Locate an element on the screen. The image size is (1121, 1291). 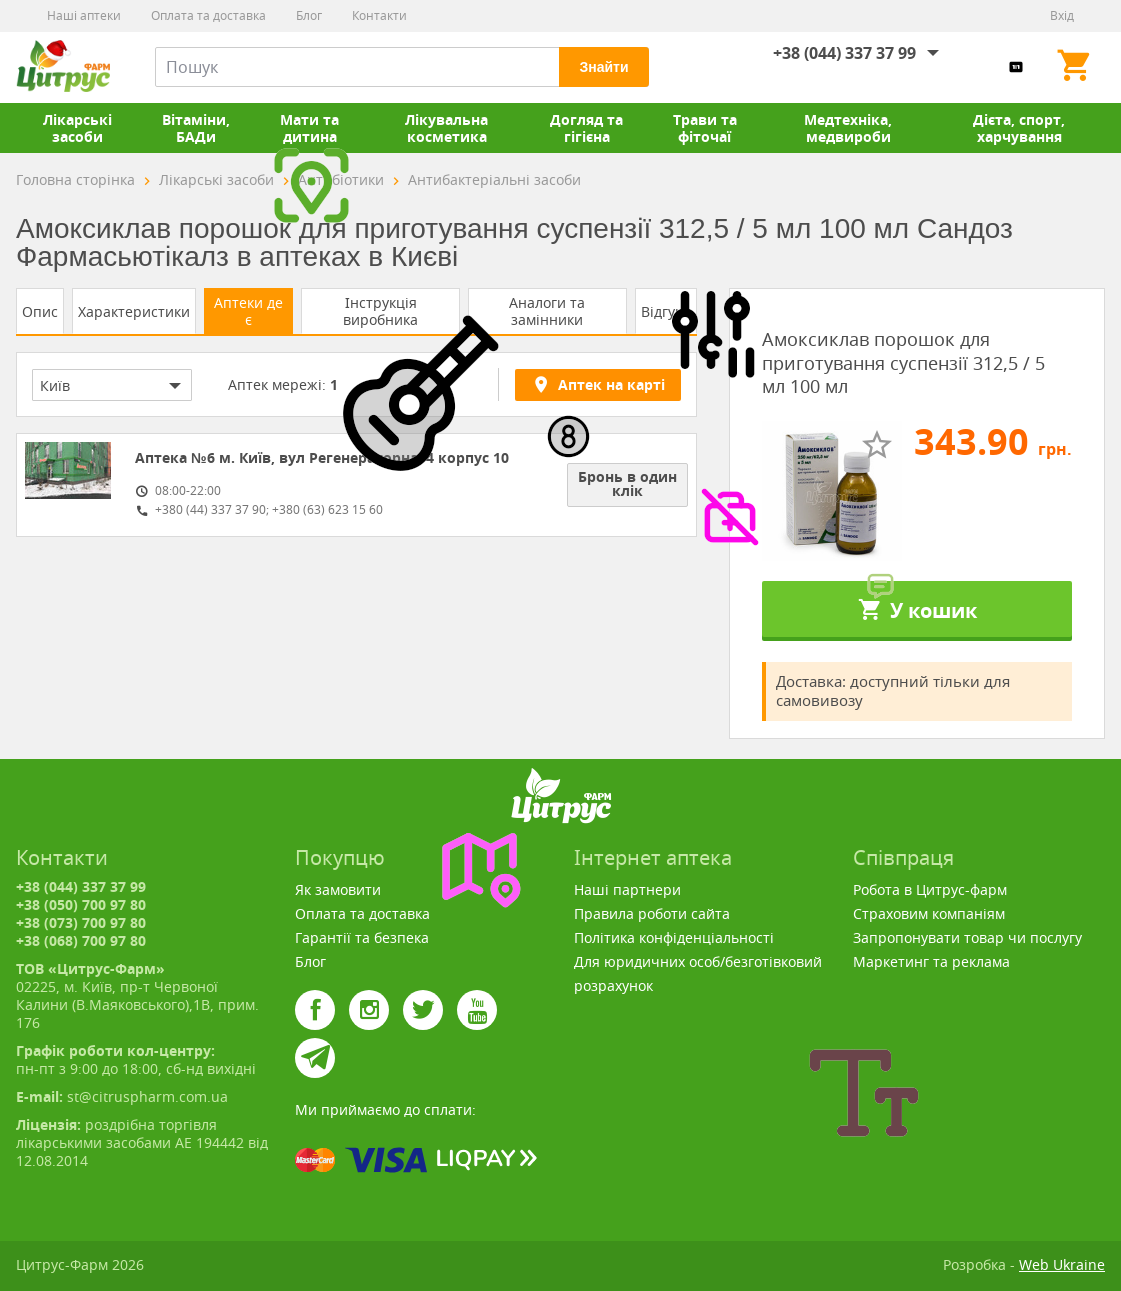
view map or navigation is located at coordinates (479, 866).